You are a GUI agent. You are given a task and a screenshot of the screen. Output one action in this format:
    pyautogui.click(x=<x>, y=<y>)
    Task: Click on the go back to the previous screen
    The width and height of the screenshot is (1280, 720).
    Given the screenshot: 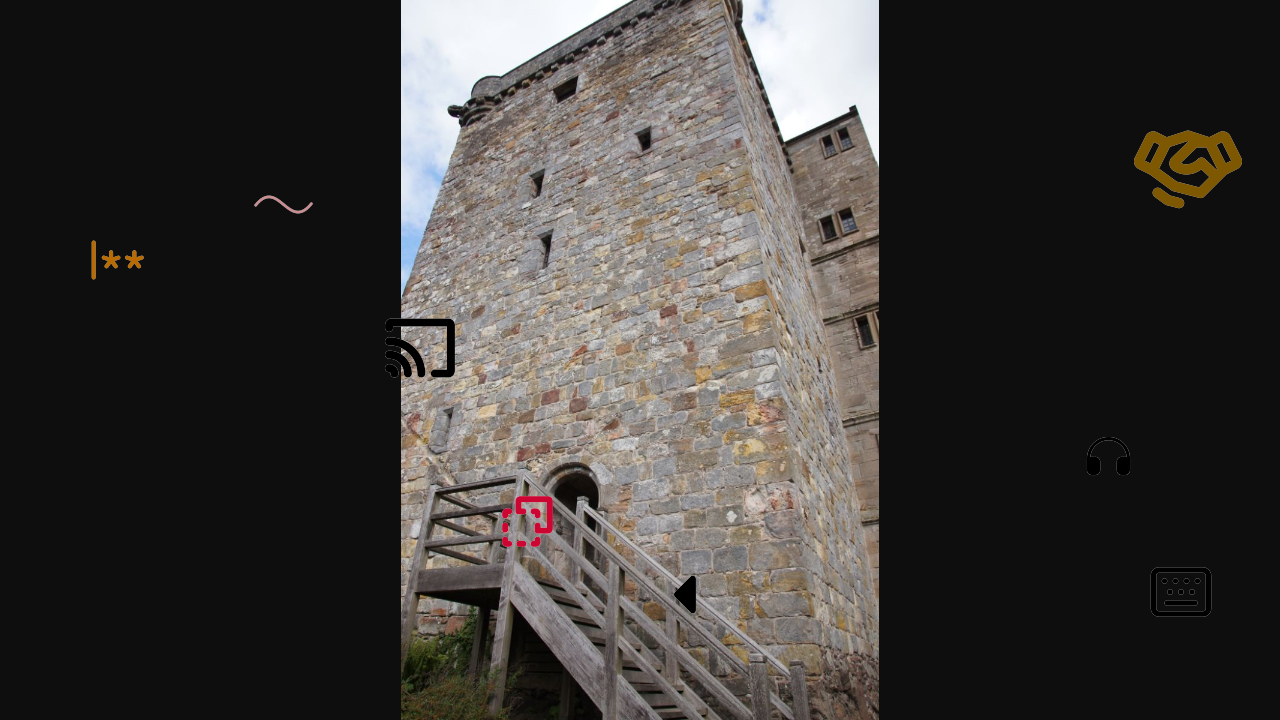 What is the action you would take?
    pyautogui.click(x=686, y=594)
    